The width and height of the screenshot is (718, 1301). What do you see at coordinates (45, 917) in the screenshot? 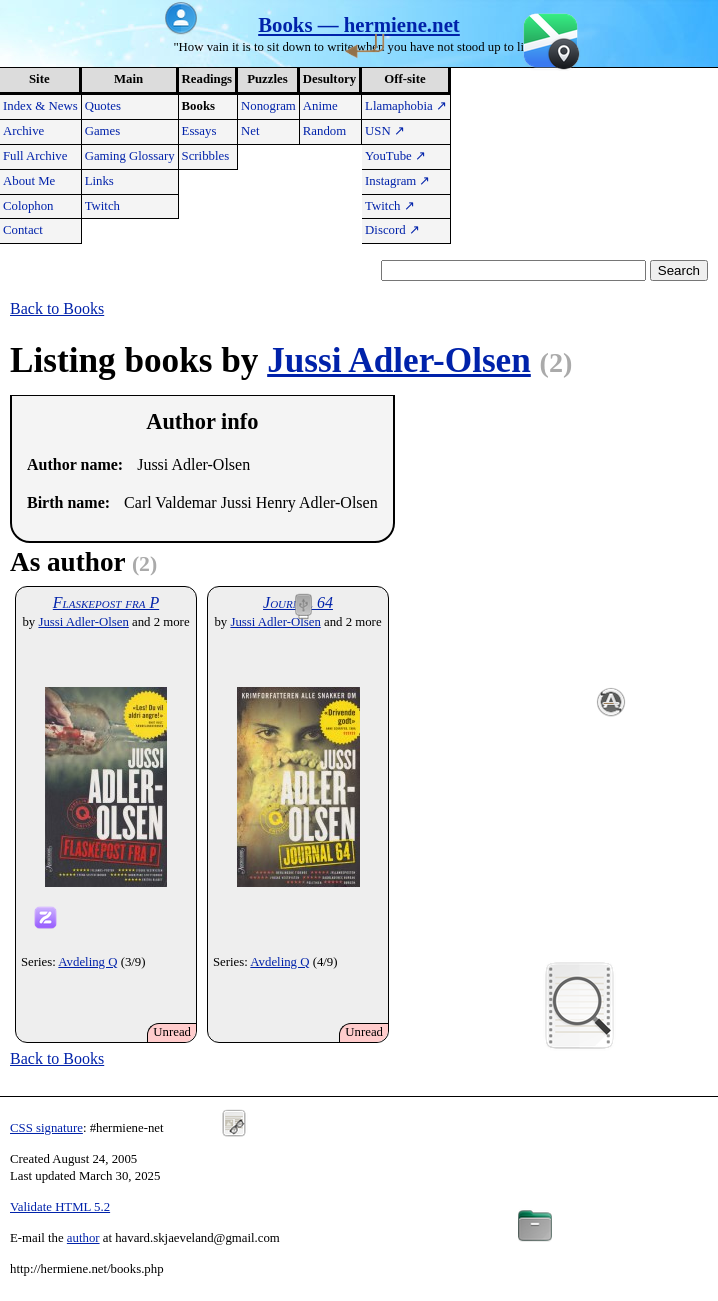
I see `open zen browser (twilight theme)` at bounding box center [45, 917].